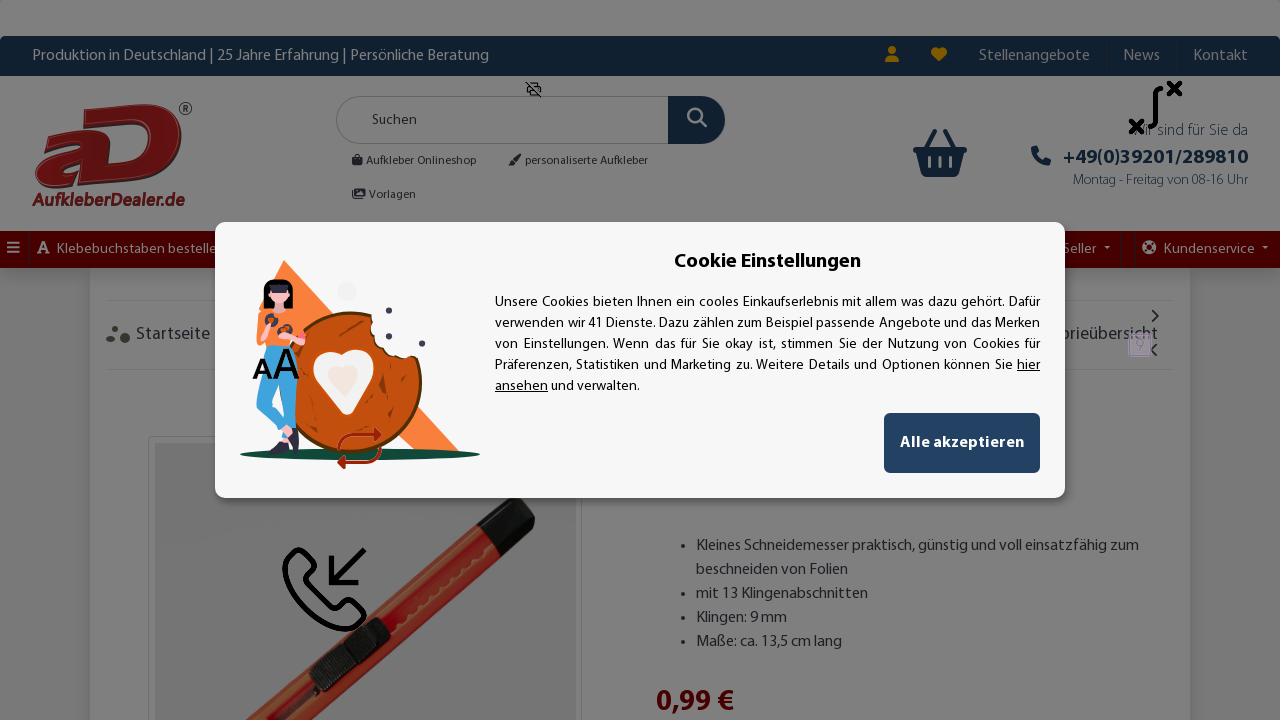 This screenshot has height=720, width=1280. Describe the element at coordinates (324, 589) in the screenshot. I see `indicates an incoming call` at that location.